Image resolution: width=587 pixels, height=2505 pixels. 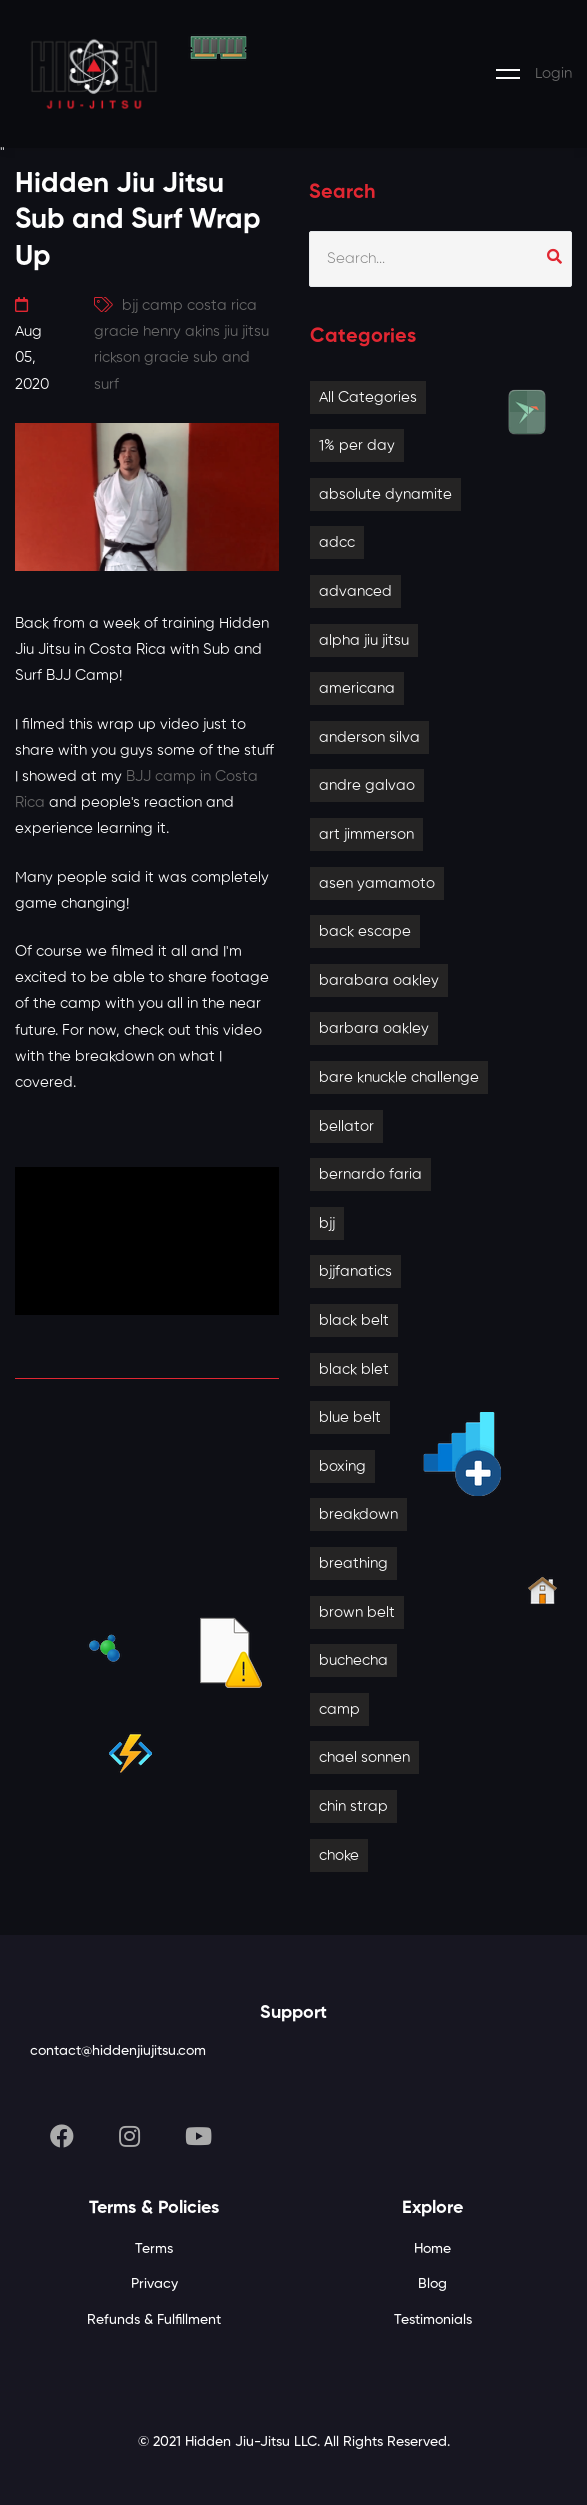 What do you see at coordinates (527, 412) in the screenshot?
I see `snap application package file` at bounding box center [527, 412].